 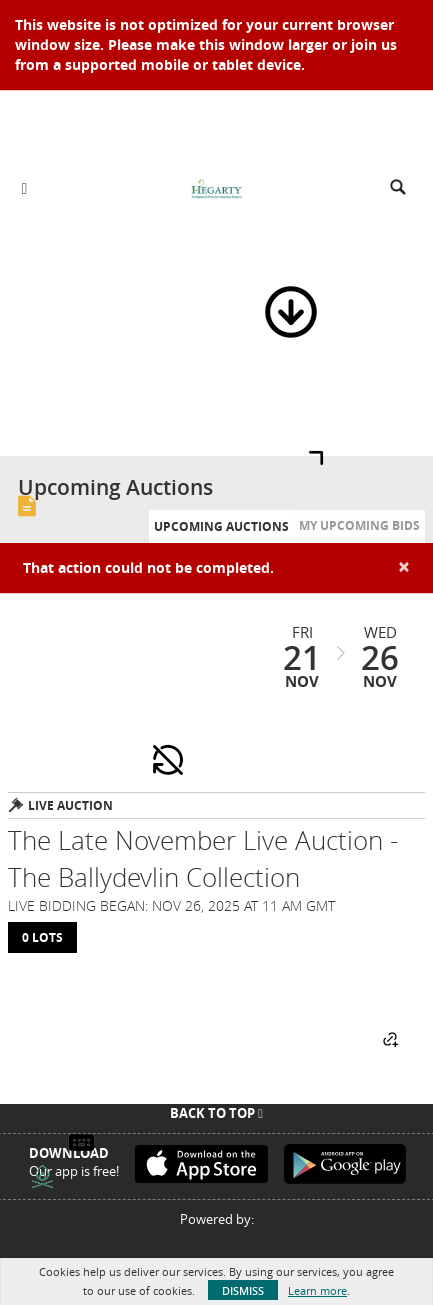 What do you see at coordinates (291, 312) in the screenshot?
I see `download file or content` at bounding box center [291, 312].